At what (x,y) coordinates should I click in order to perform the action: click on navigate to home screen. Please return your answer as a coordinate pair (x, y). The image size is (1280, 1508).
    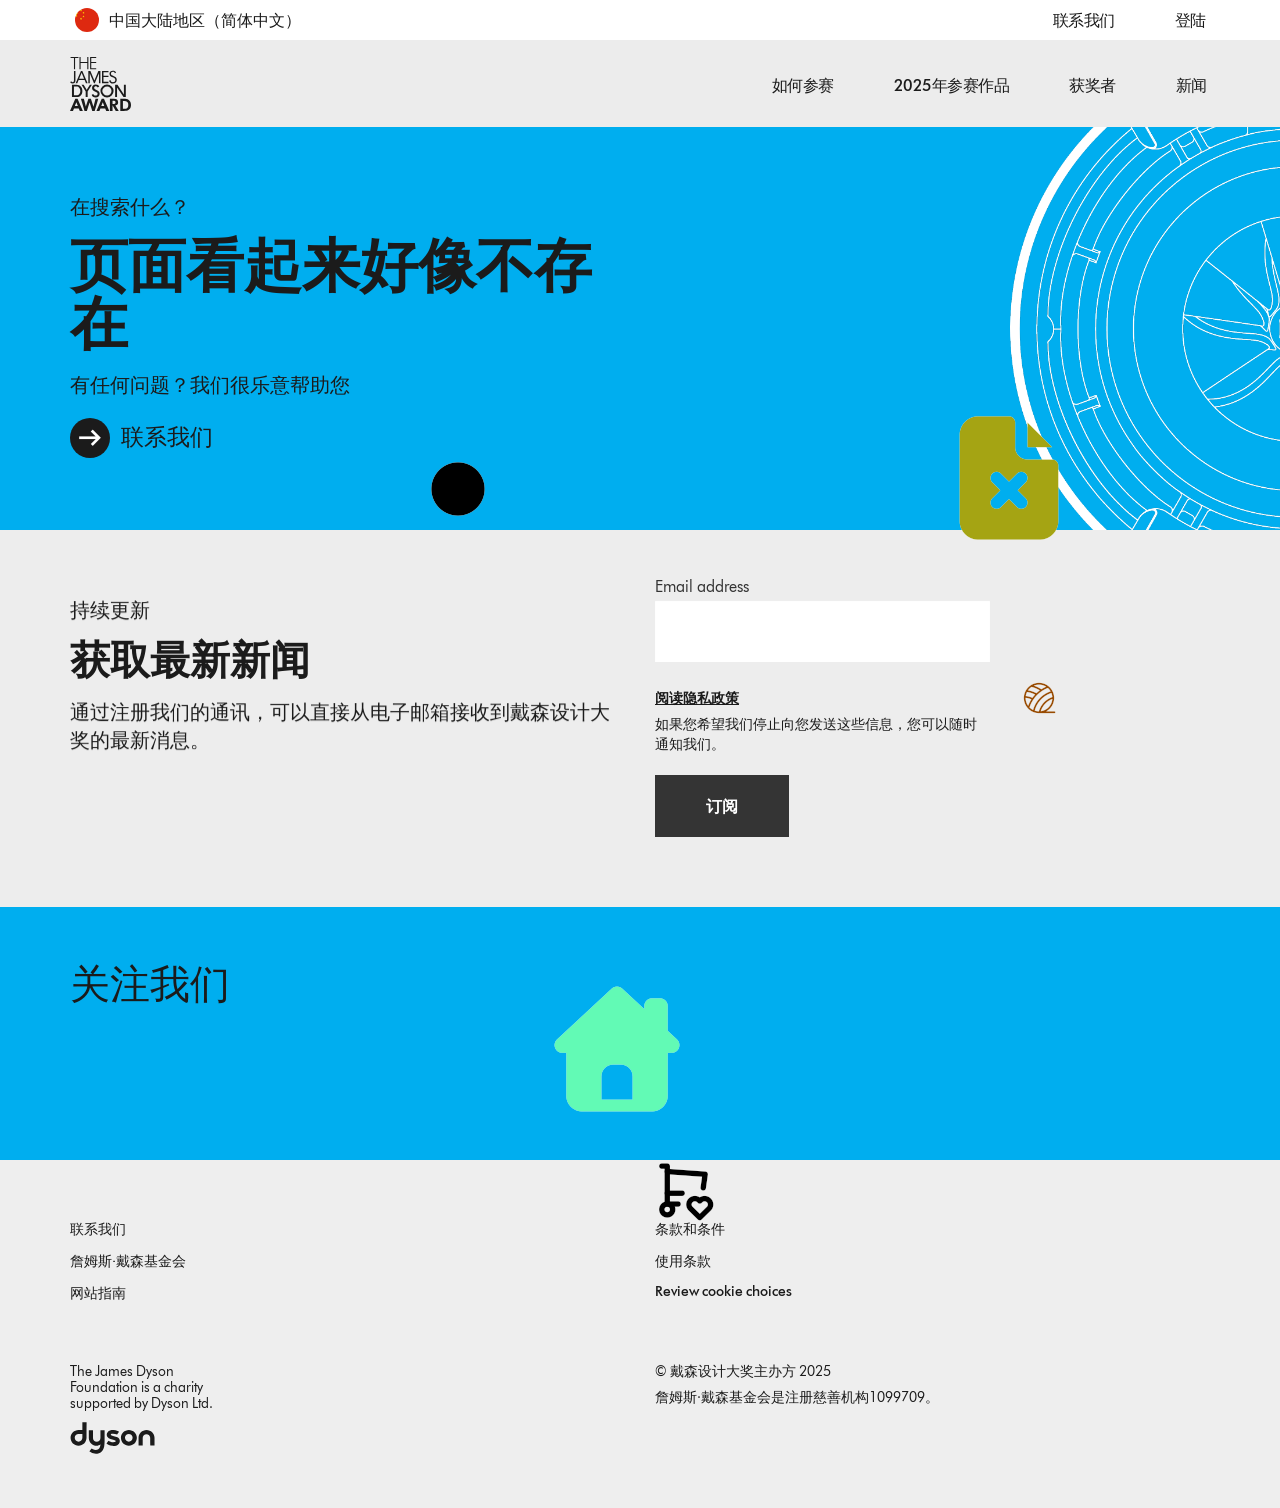
    Looking at the image, I should click on (617, 1049).